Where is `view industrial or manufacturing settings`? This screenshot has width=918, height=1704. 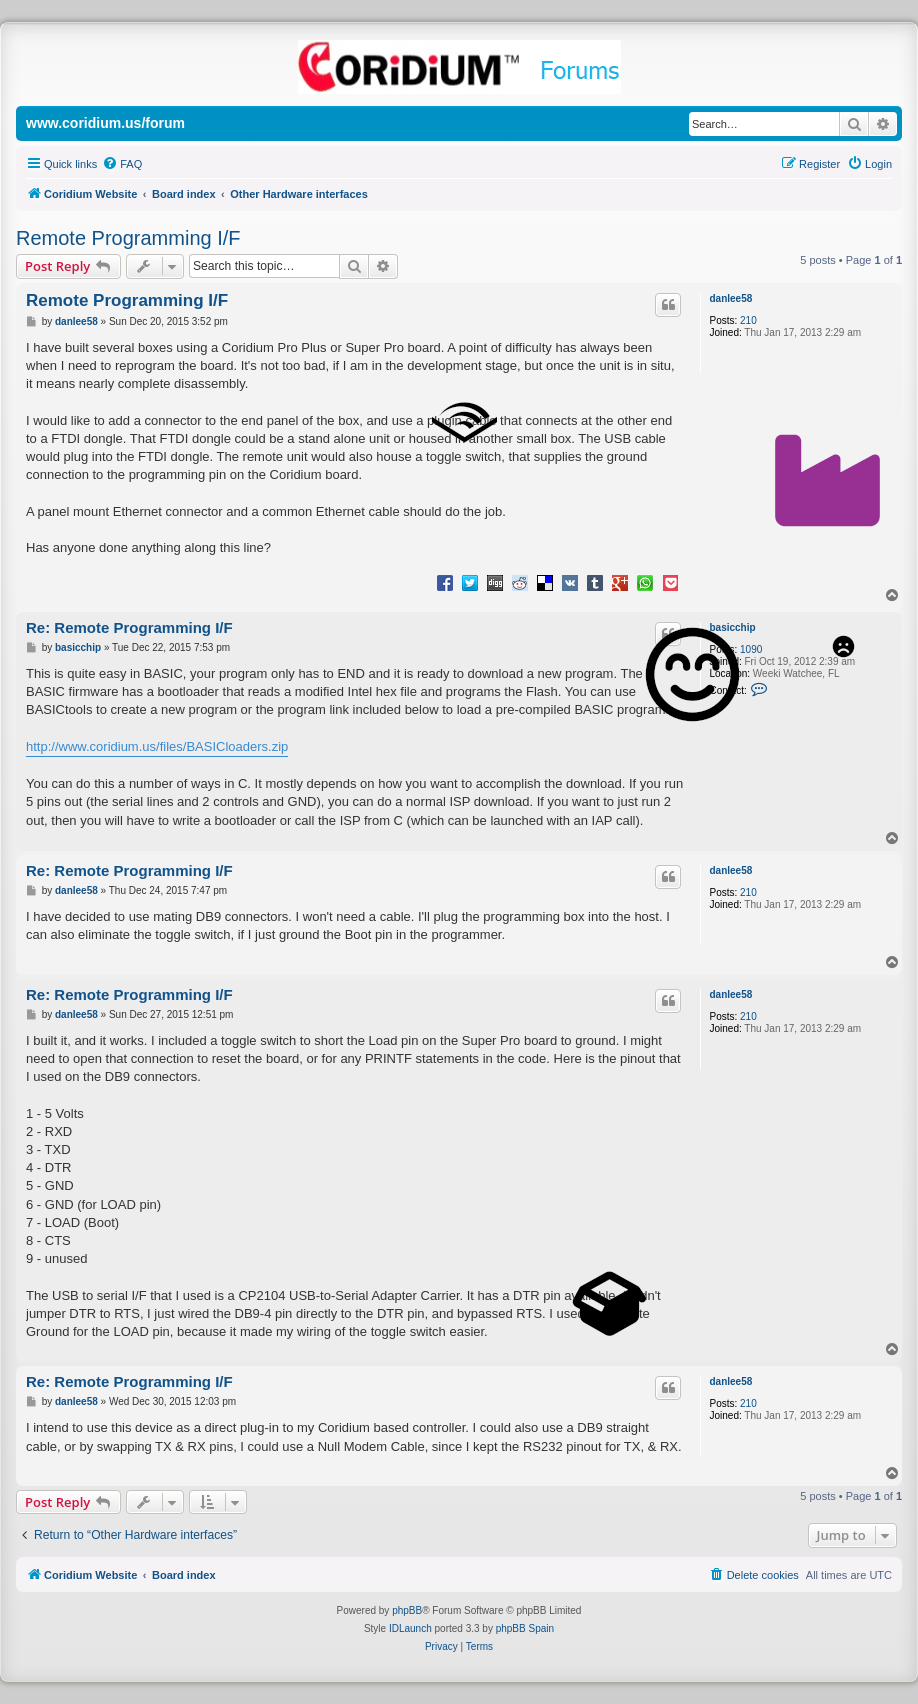 view industrial or manufacturing settings is located at coordinates (827, 480).